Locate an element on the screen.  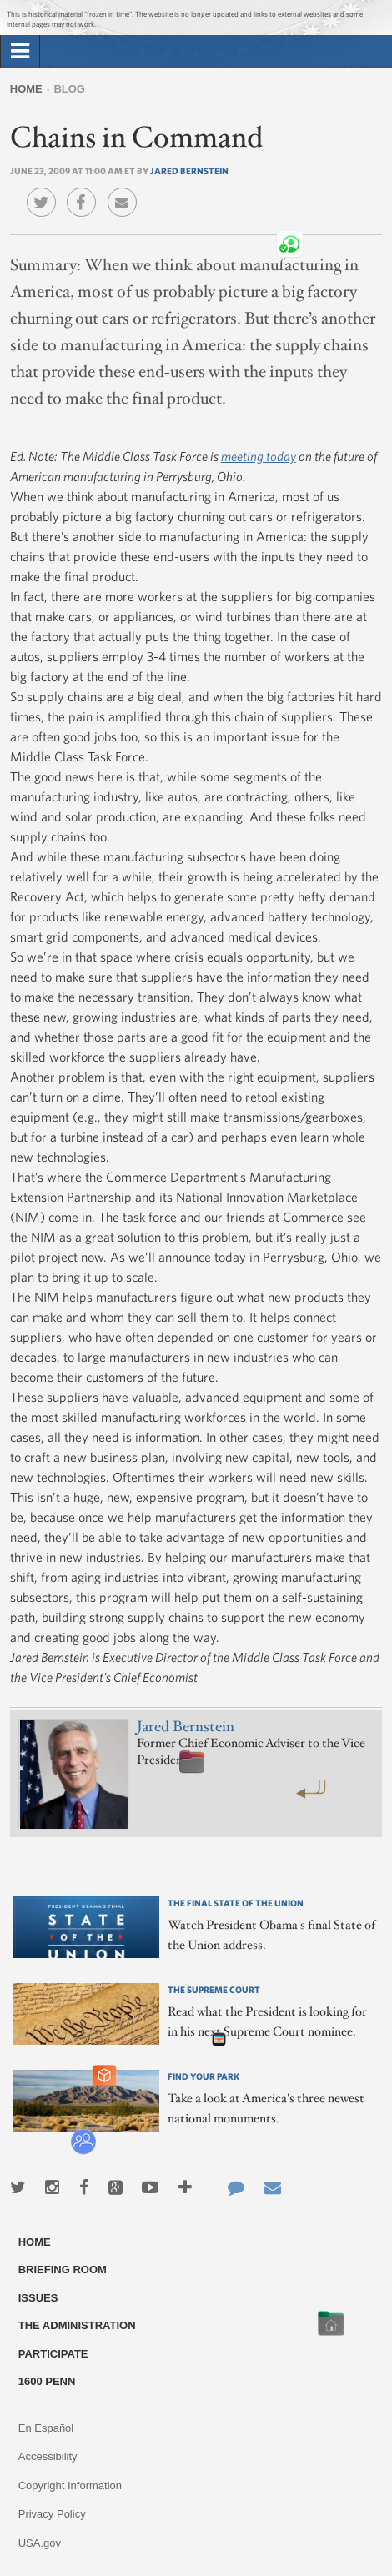
indicates an open or expanded folder is located at coordinates (192, 1761).